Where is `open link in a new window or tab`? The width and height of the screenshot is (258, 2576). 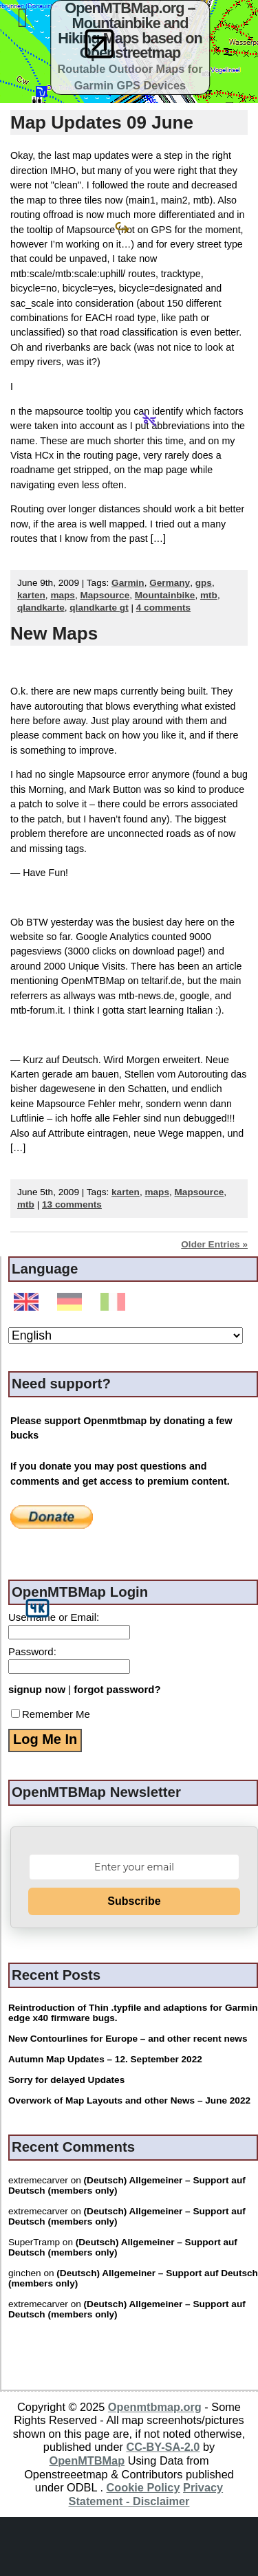 open link in a new window or tab is located at coordinates (99, 43).